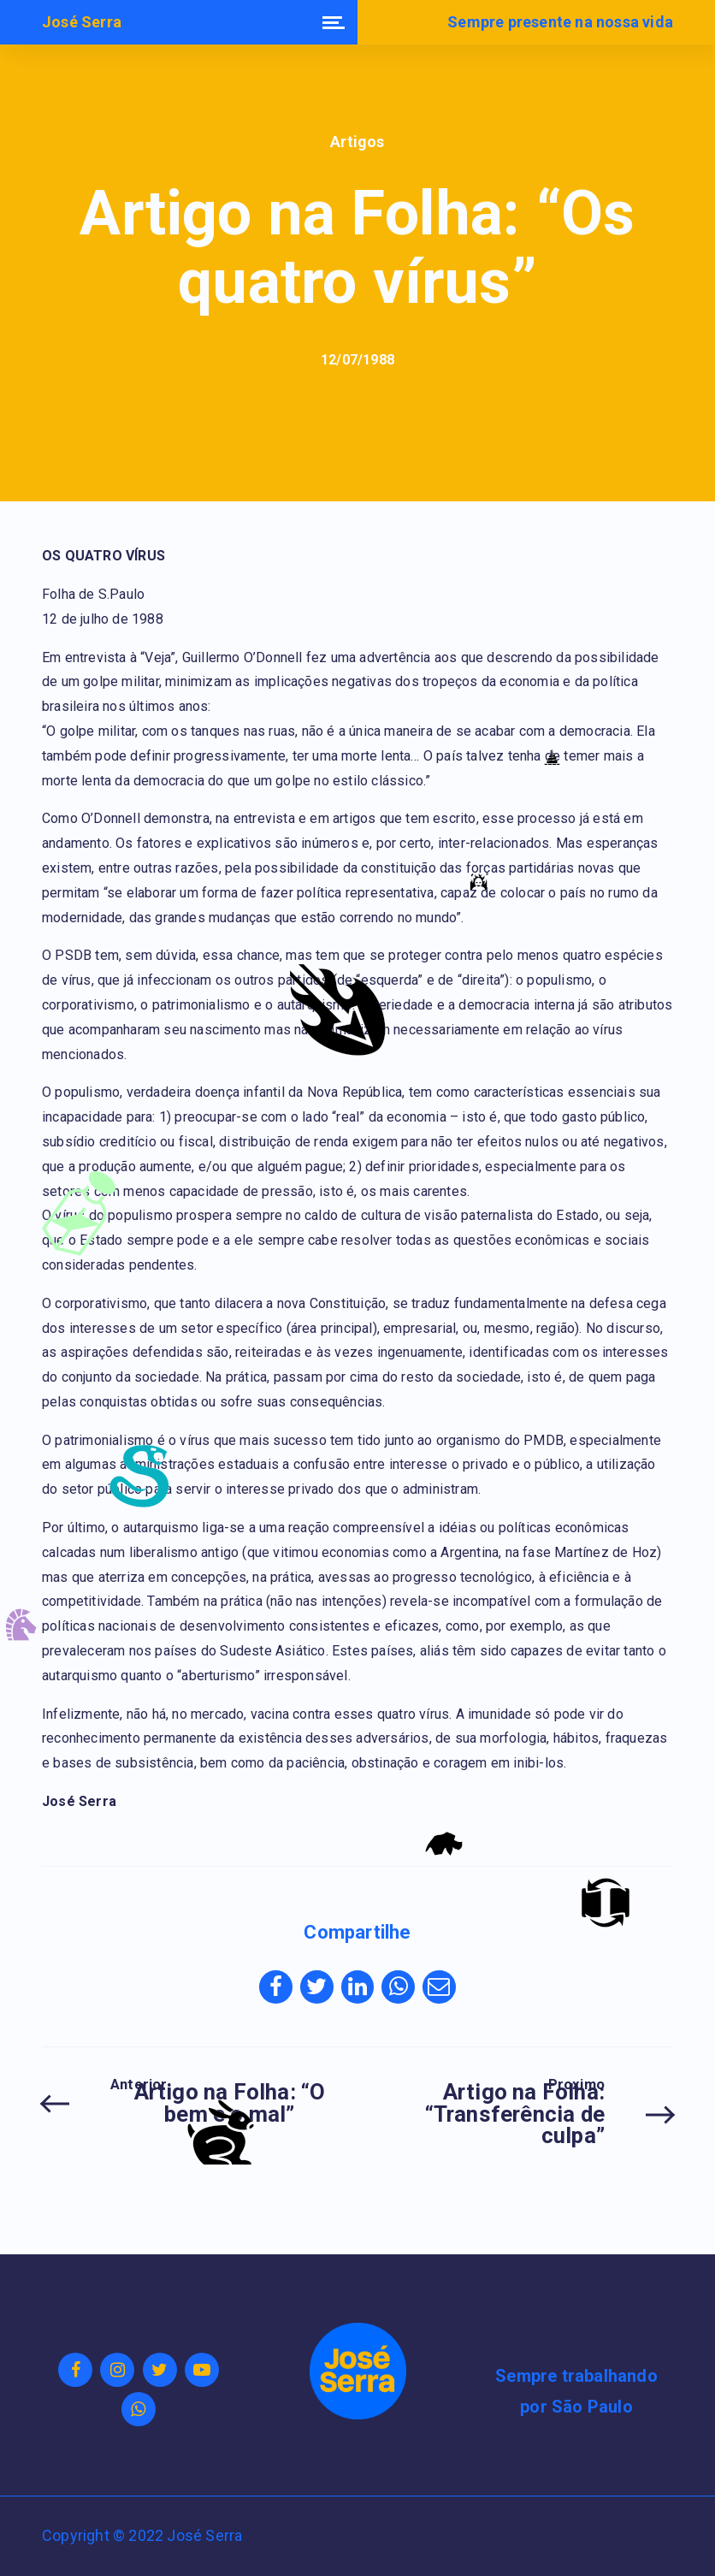  What do you see at coordinates (221, 2133) in the screenshot?
I see `indicates rabbit or bunny-related content` at bounding box center [221, 2133].